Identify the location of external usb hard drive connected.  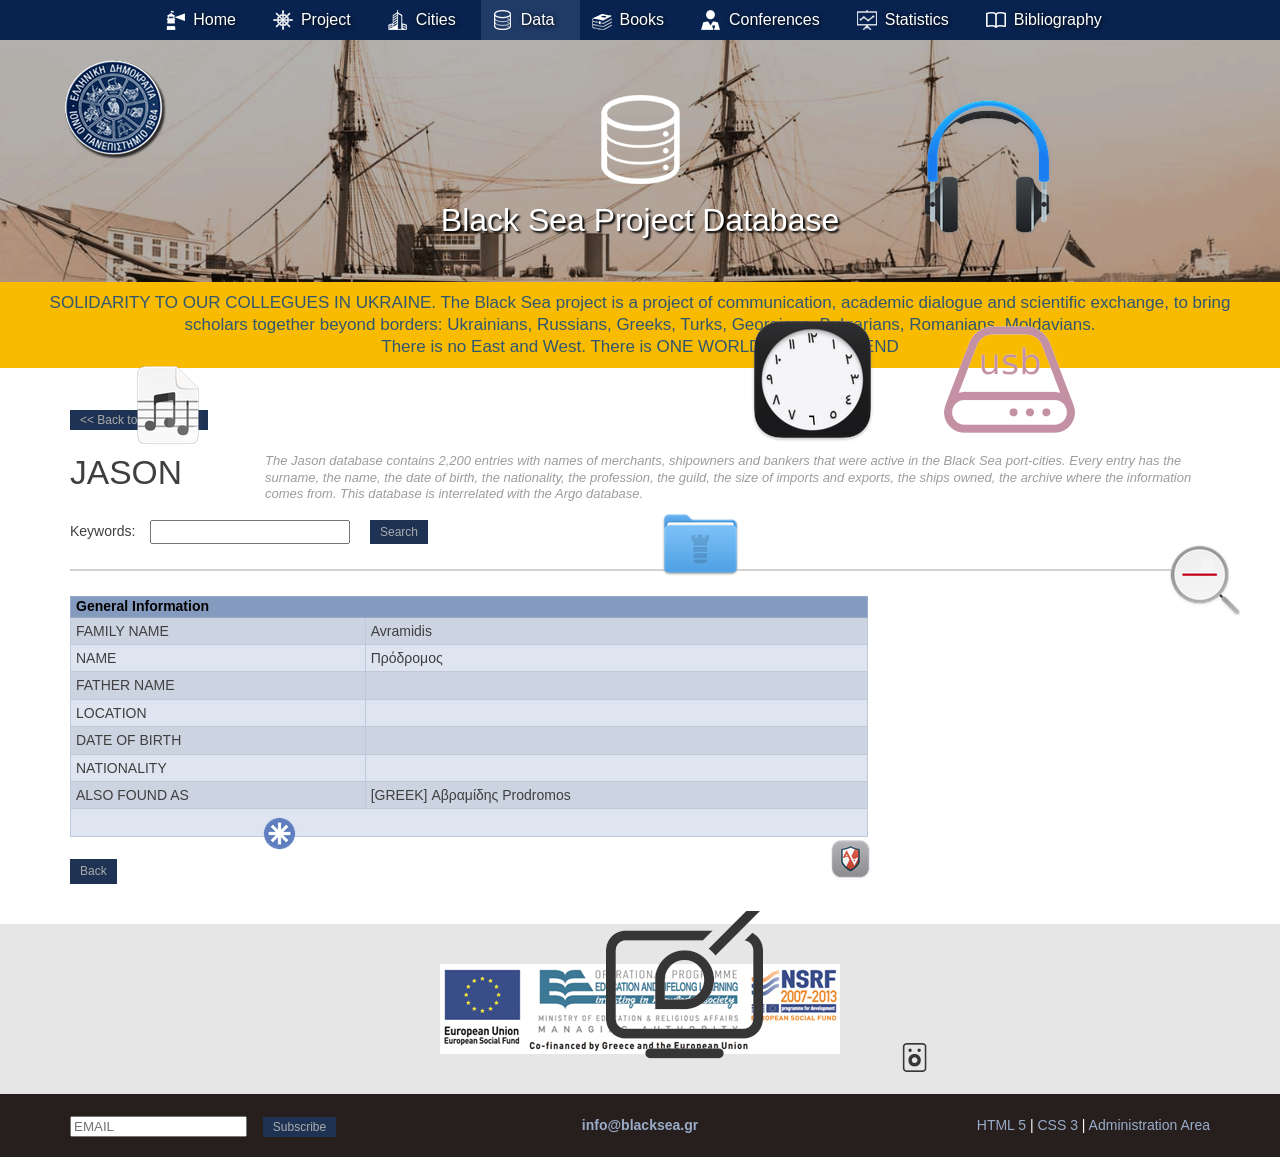
(1009, 375).